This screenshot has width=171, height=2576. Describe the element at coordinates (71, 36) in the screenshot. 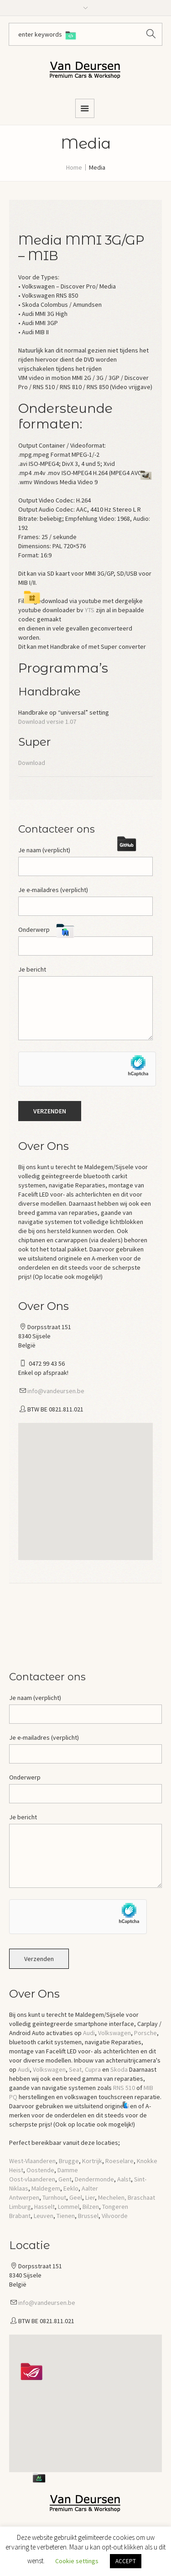

I see `open programming projects folder` at that location.